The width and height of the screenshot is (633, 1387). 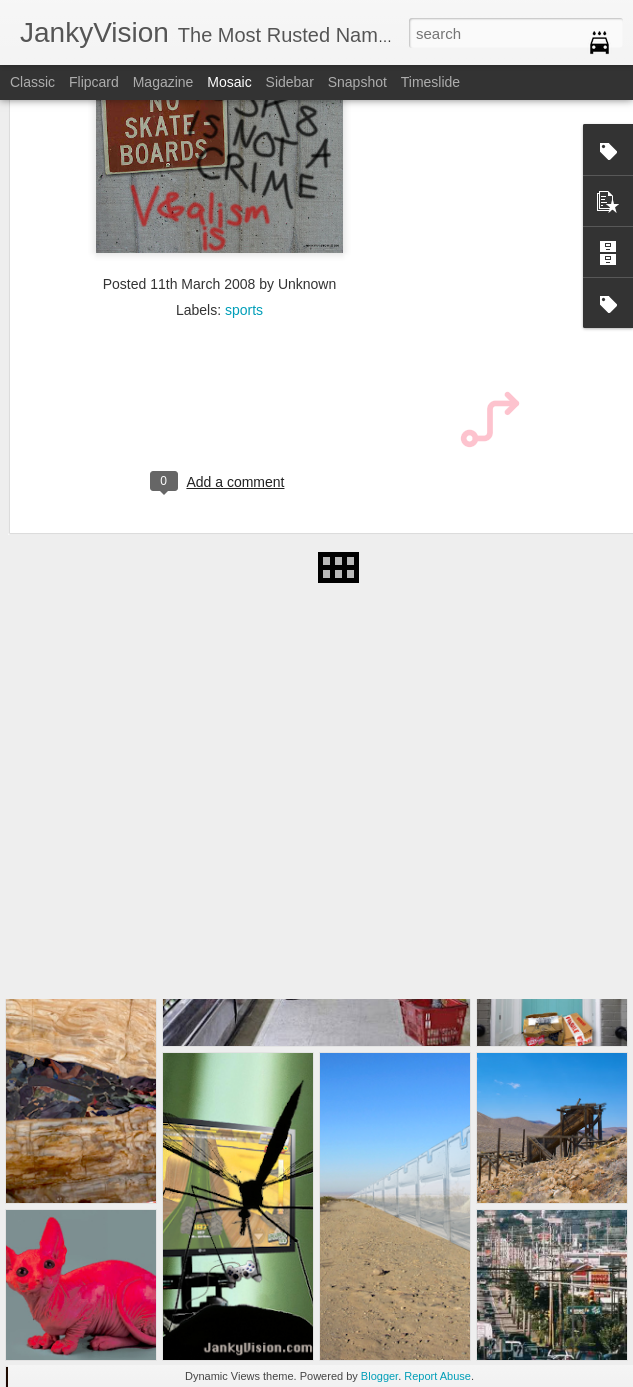 What do you see at coordinates (337, 568) in the screenshot?
I see `switch to grid view layout` at bounding box center [337, 568].